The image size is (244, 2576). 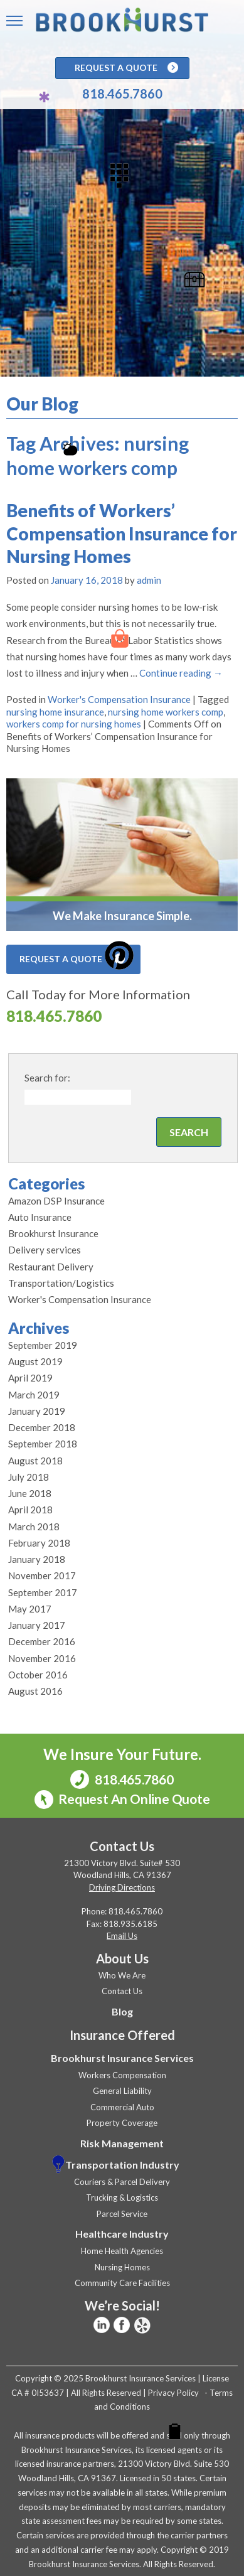 What do you see at coordinates (44, 97) in the screenshot?
I see `access medical or health-related features` at bounding box center [44, 97].